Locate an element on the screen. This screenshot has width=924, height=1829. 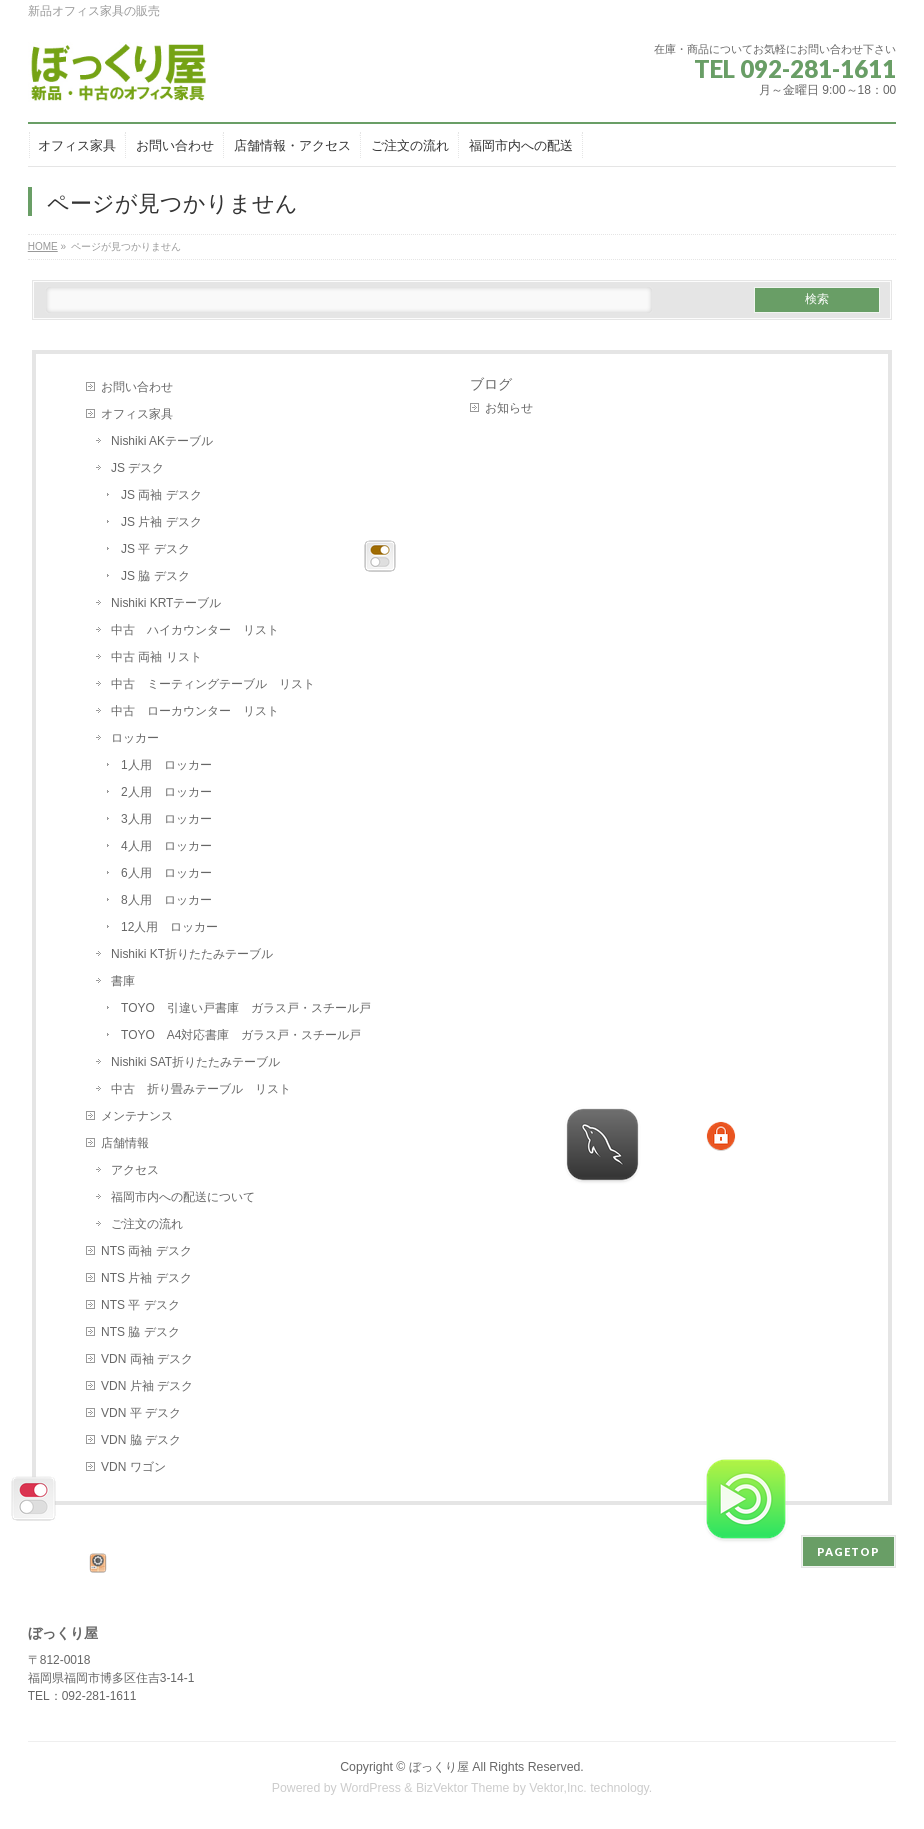
open mysql workbench database management tool is located at coordinates (602, 1144).